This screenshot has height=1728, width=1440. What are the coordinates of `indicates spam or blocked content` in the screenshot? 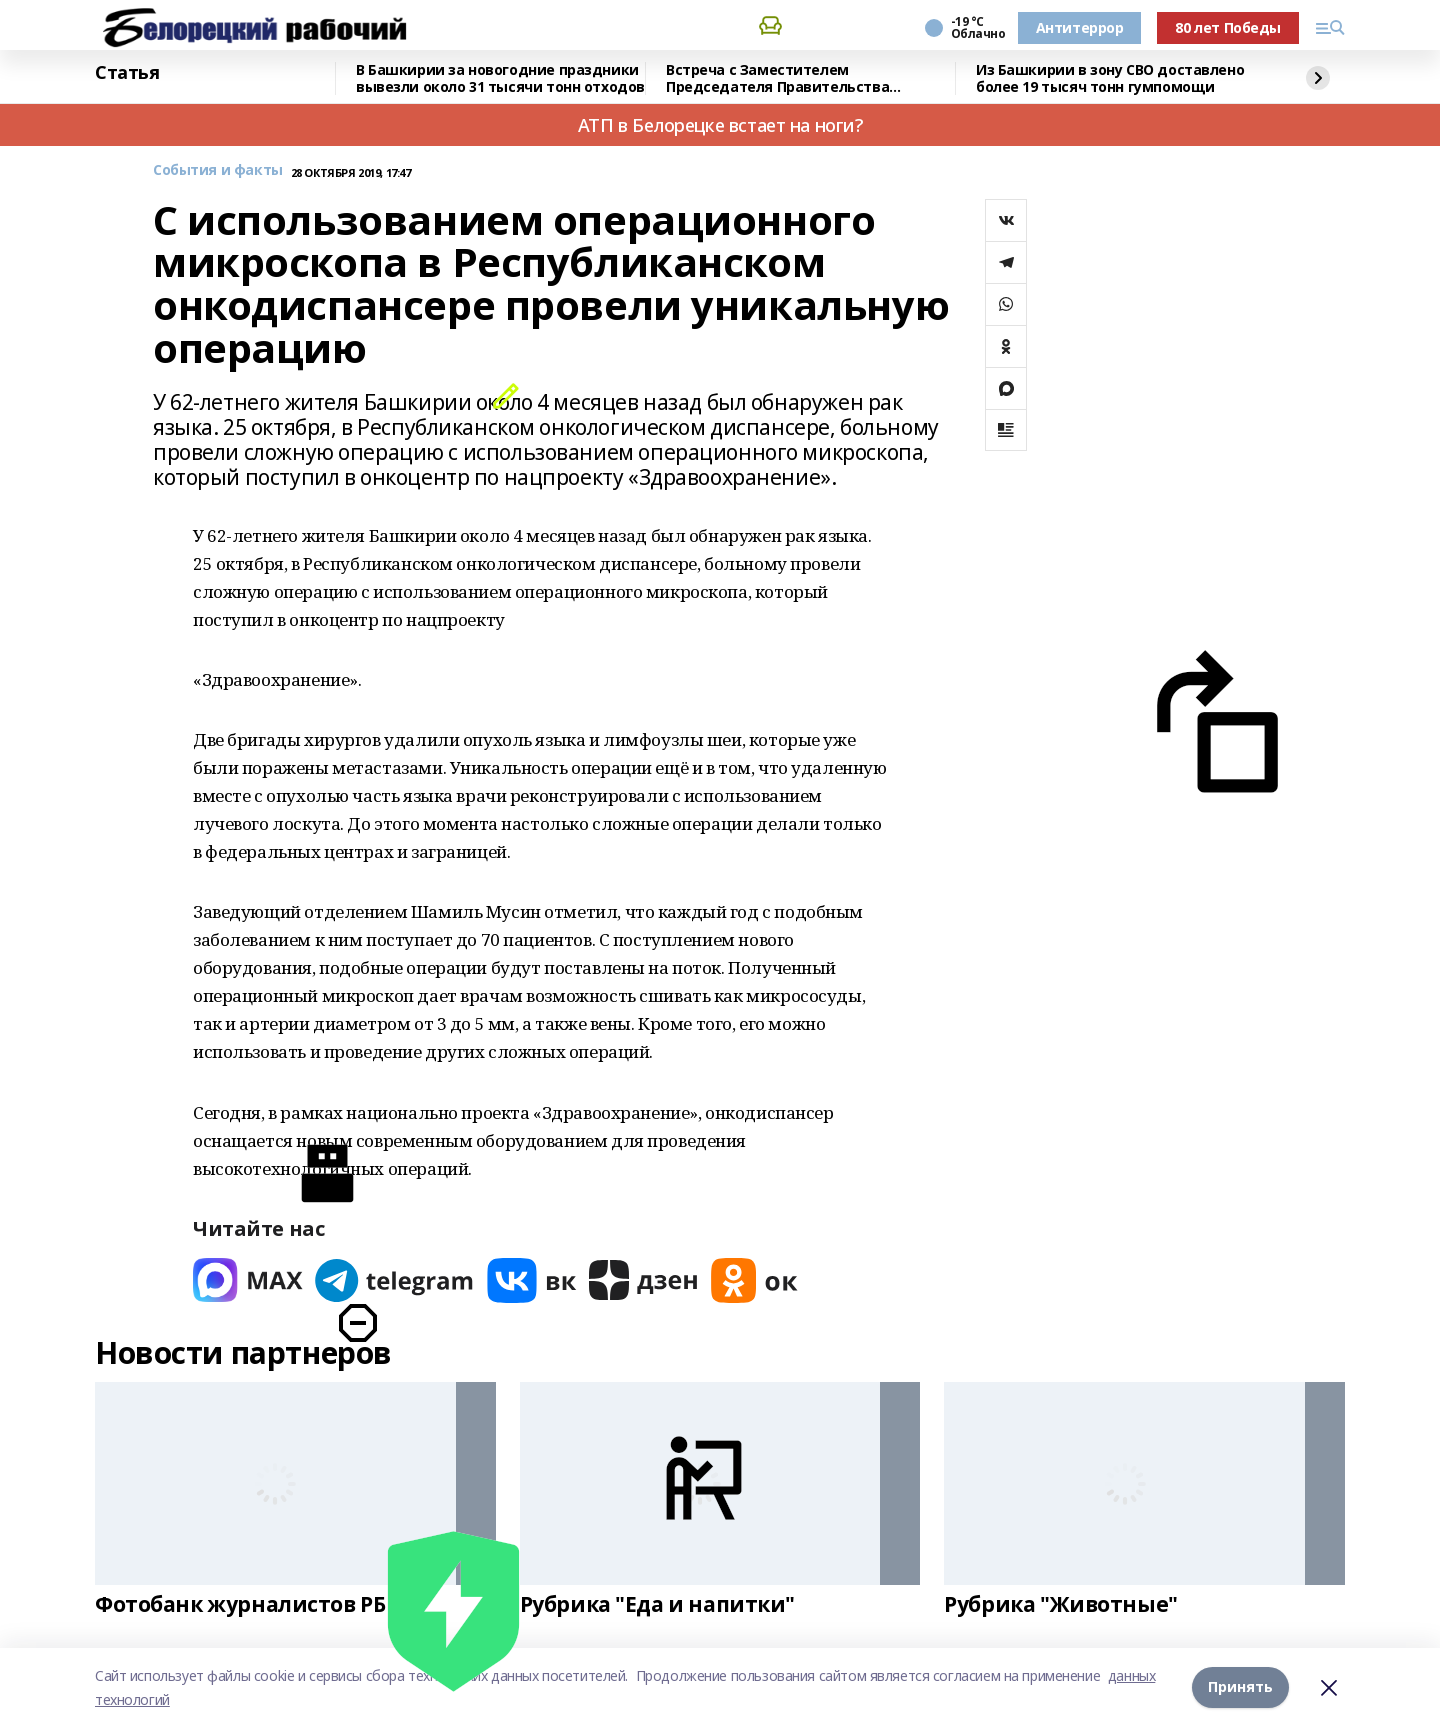 It's located at (358, 1323).